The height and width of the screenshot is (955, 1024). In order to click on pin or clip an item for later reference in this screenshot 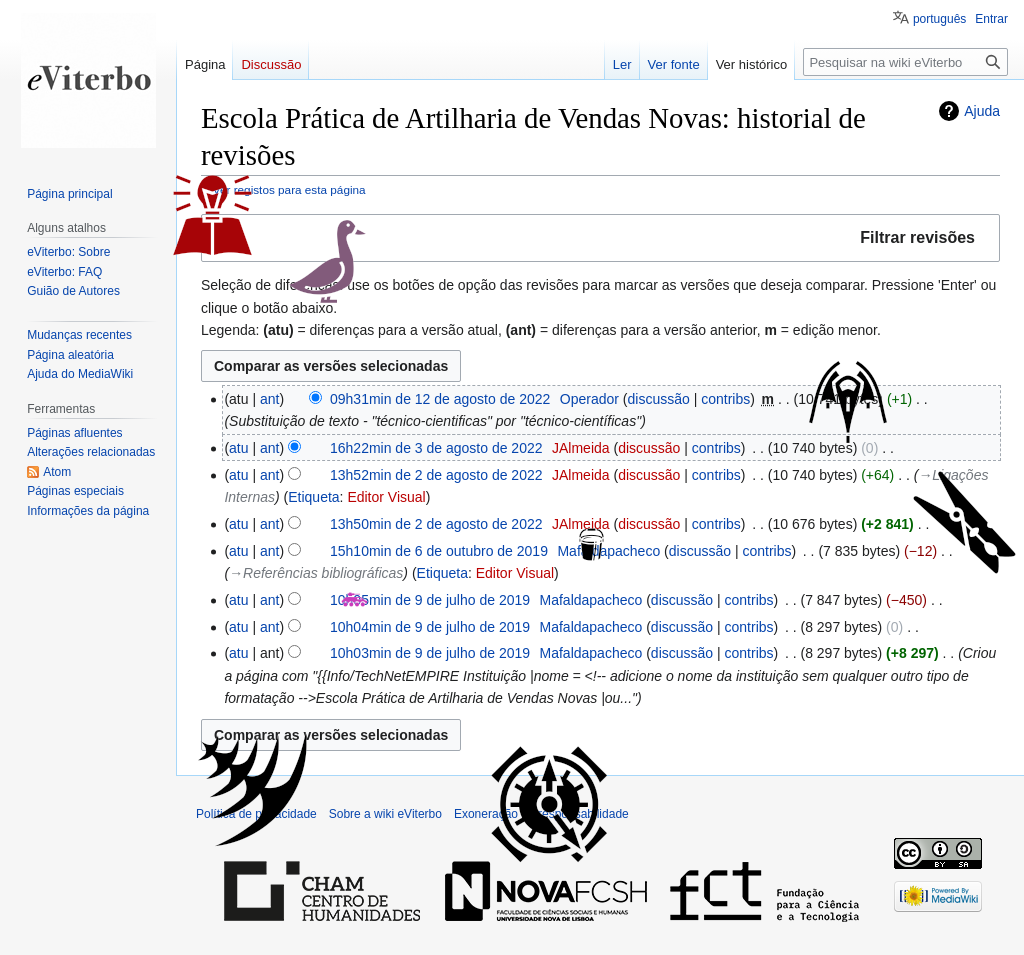, I will do `click(964, 522)`.